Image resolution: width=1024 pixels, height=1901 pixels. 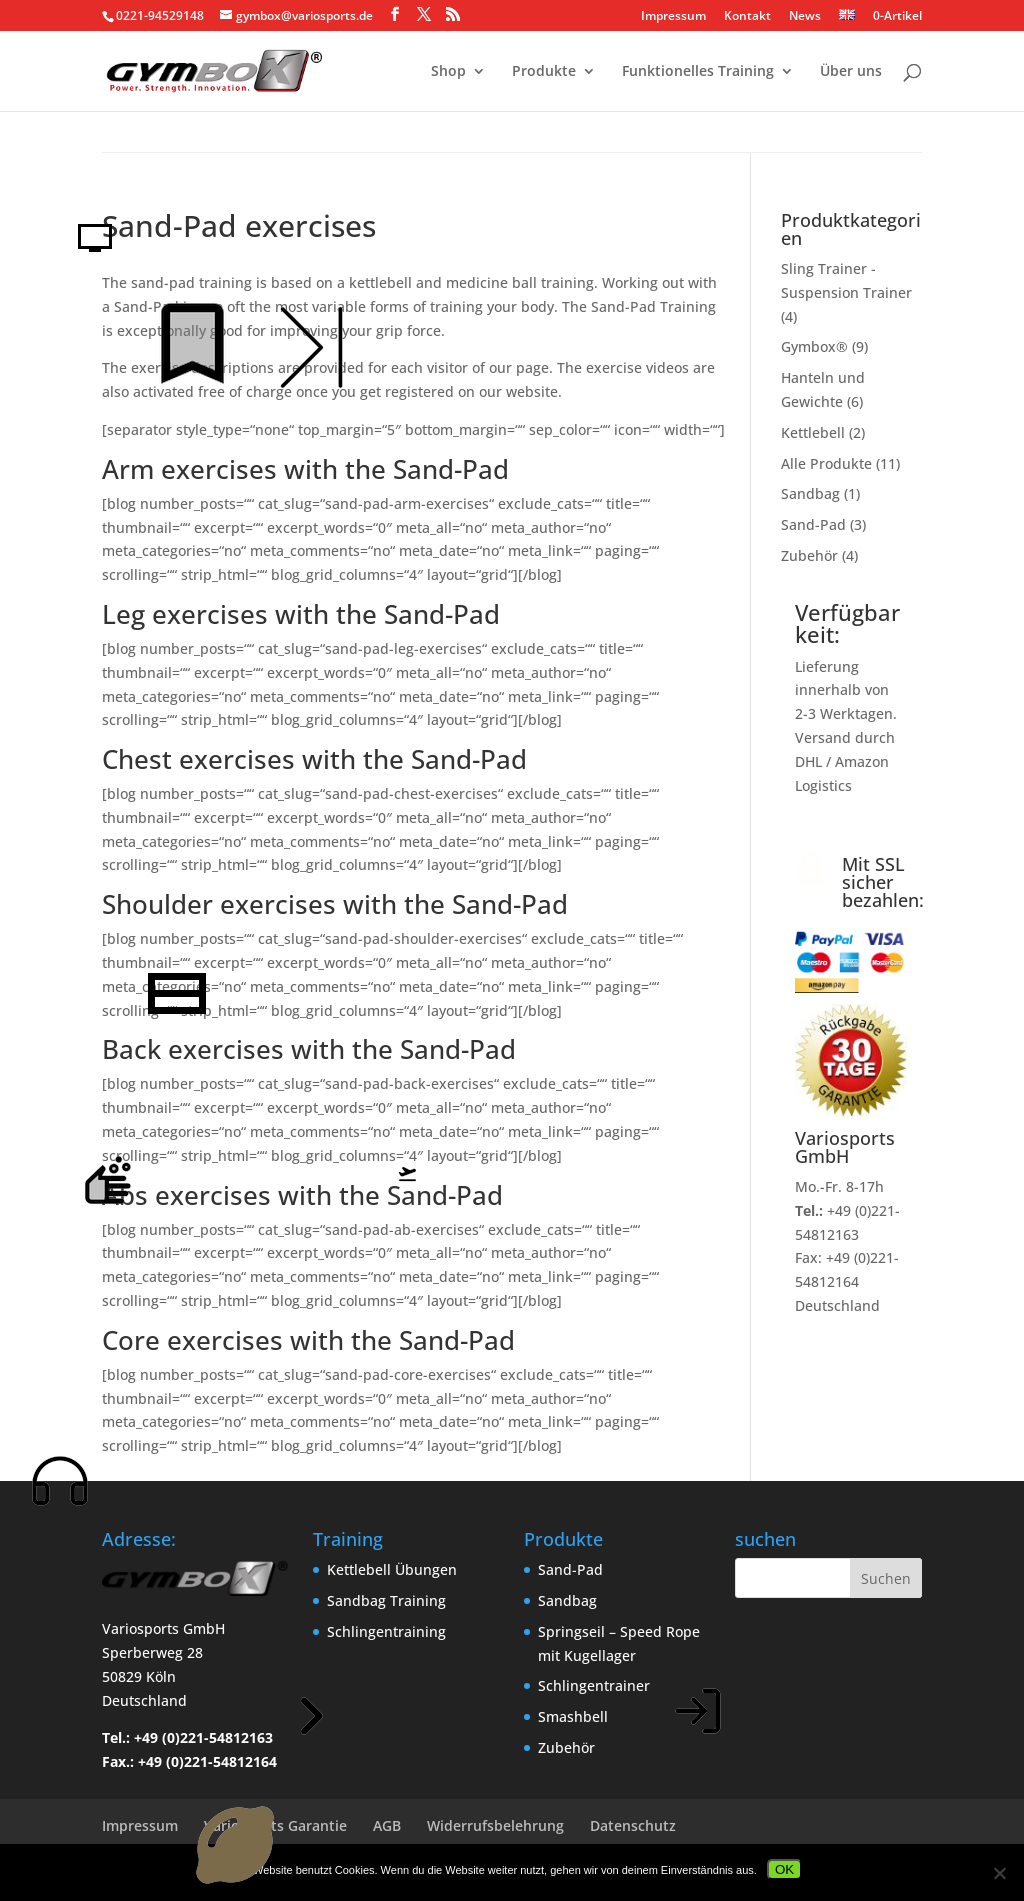 I want to click on access personal video content, so click(x=95, y=238).